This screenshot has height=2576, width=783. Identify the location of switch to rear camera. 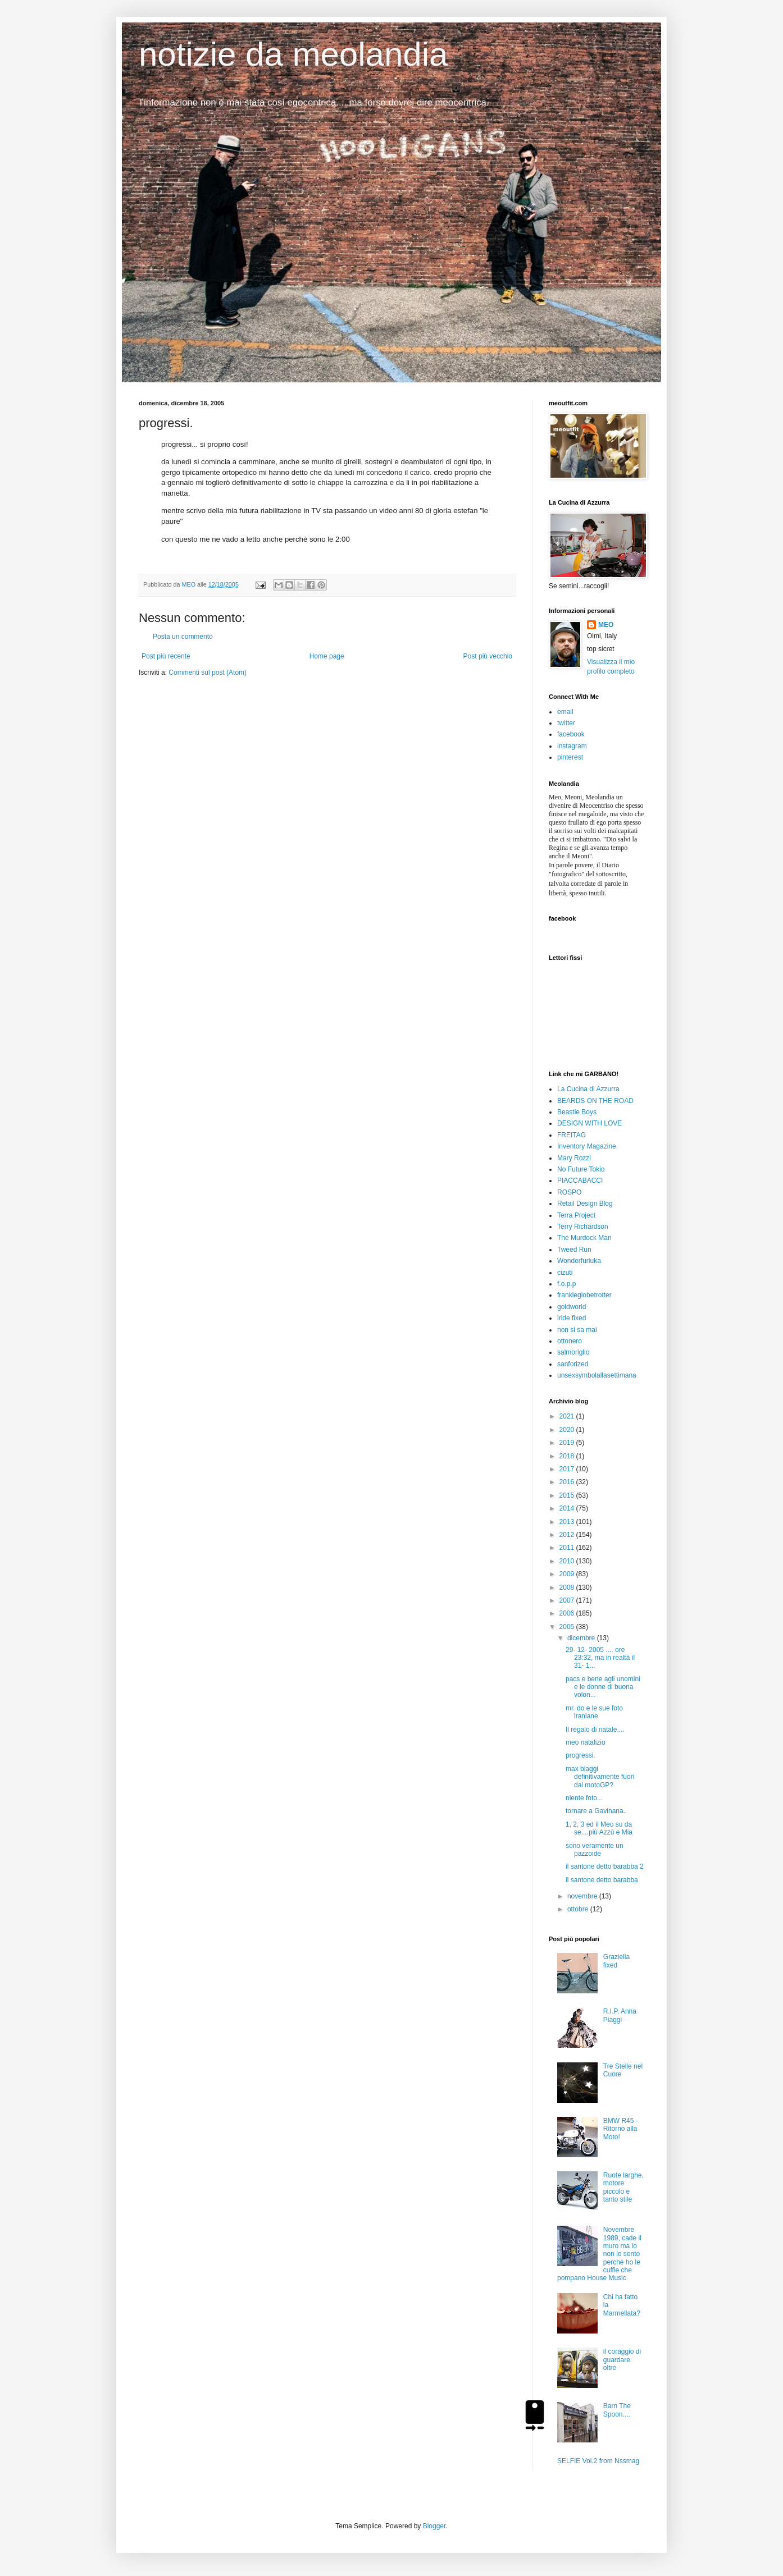
(535, 2416).